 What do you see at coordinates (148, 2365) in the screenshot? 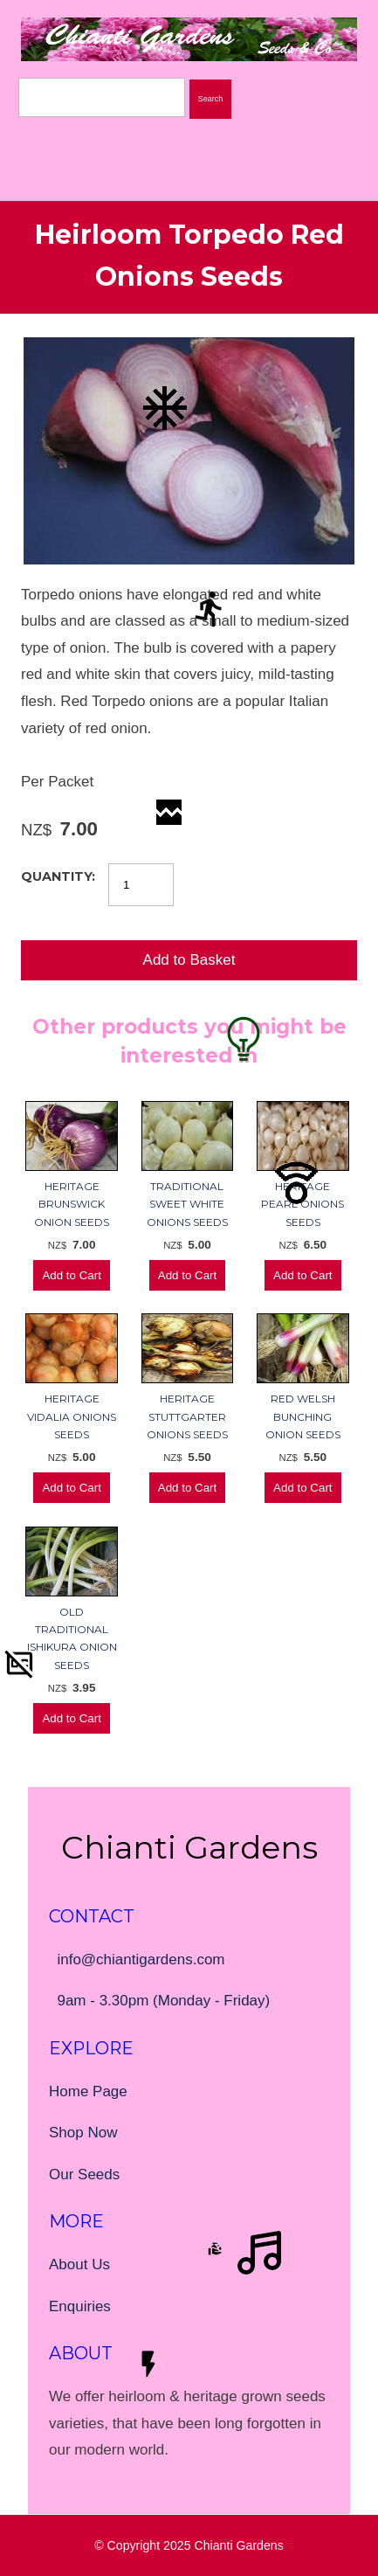
I see `turn on camera flash` at bounding box center [148, 2365].